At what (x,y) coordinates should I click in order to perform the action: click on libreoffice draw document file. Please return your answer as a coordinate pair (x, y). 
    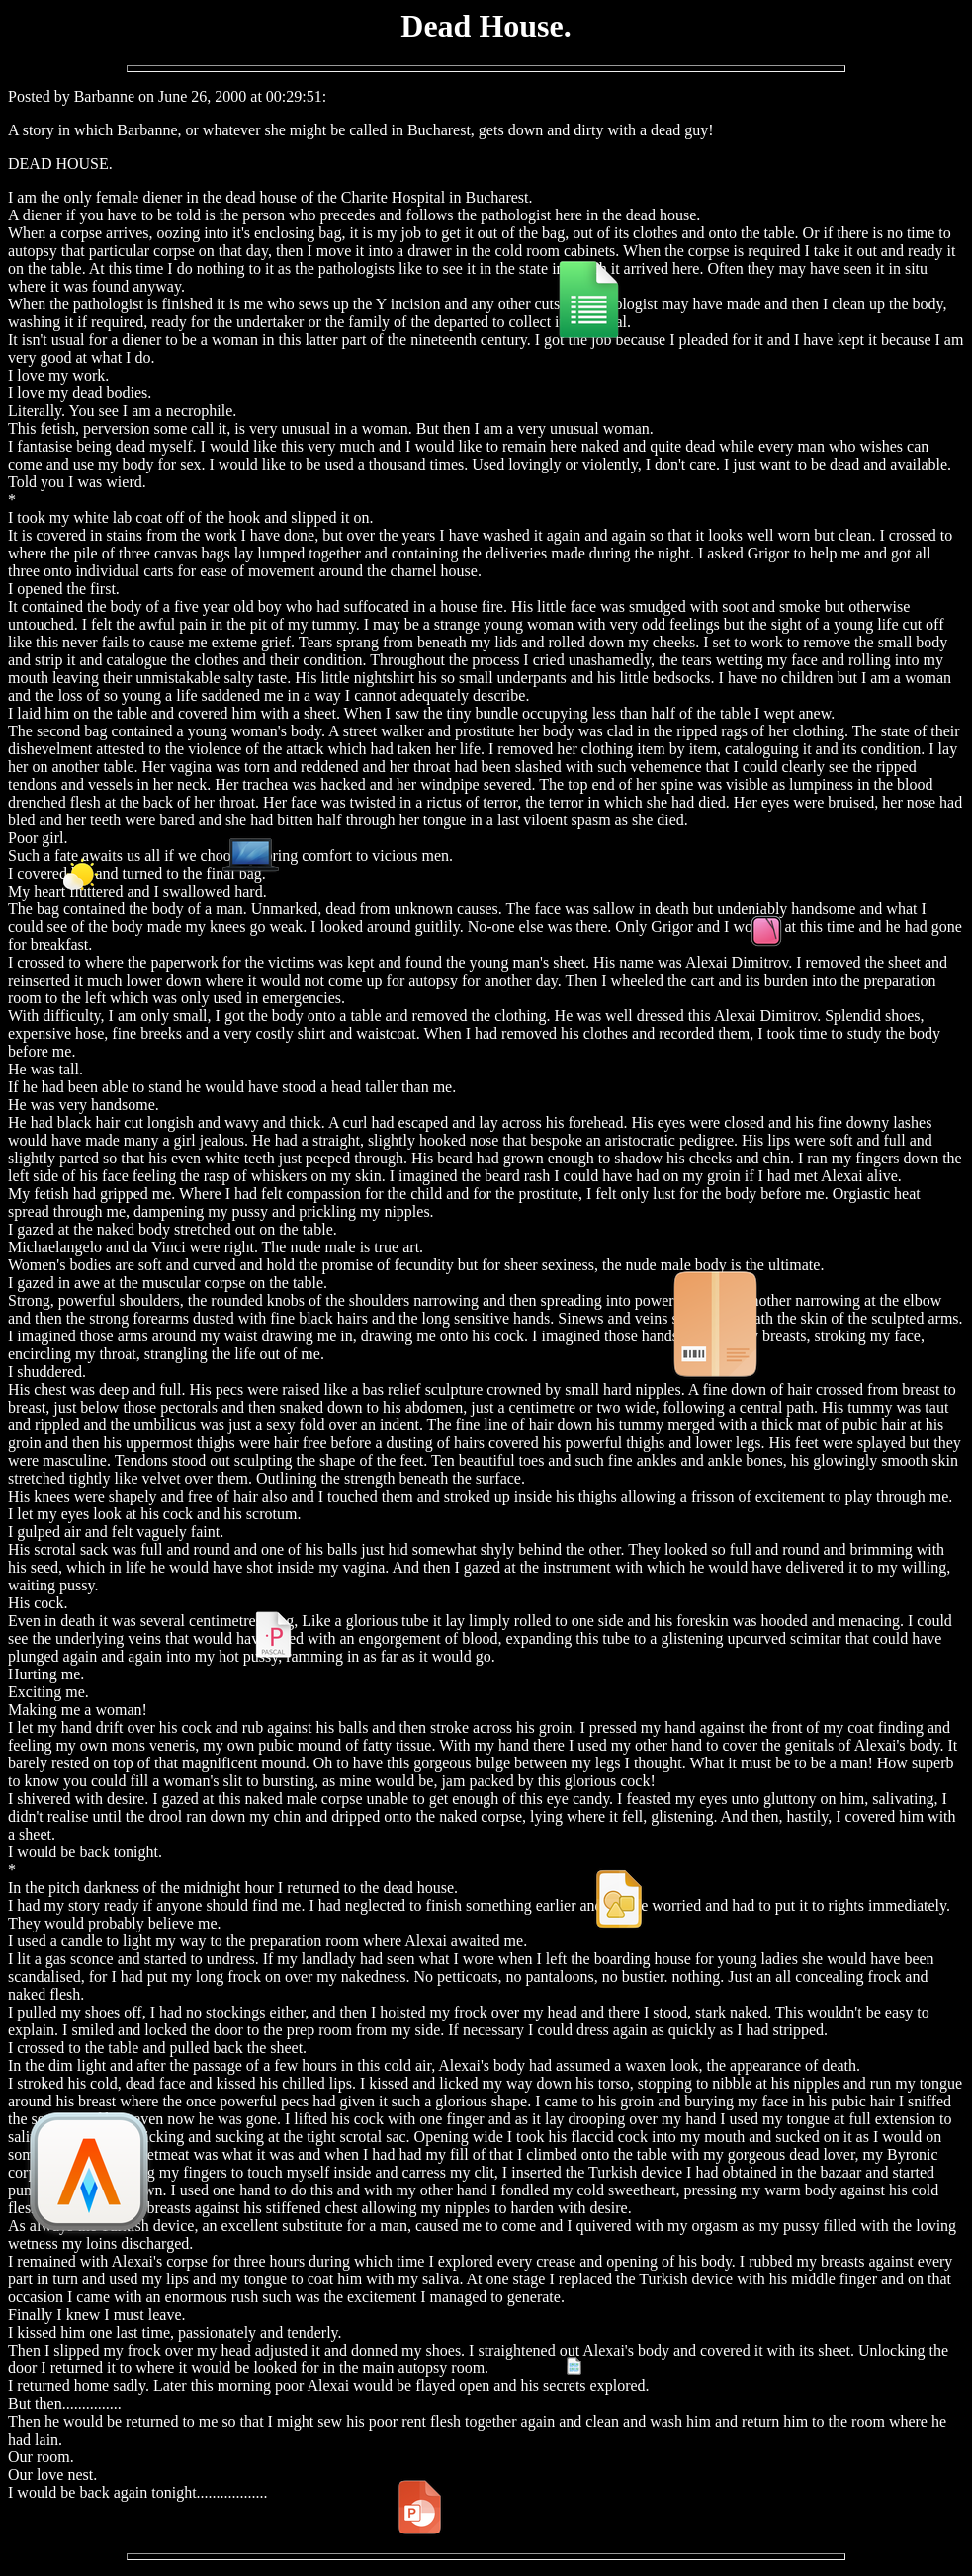
    Looking at the image, I should click on (619, 1899).